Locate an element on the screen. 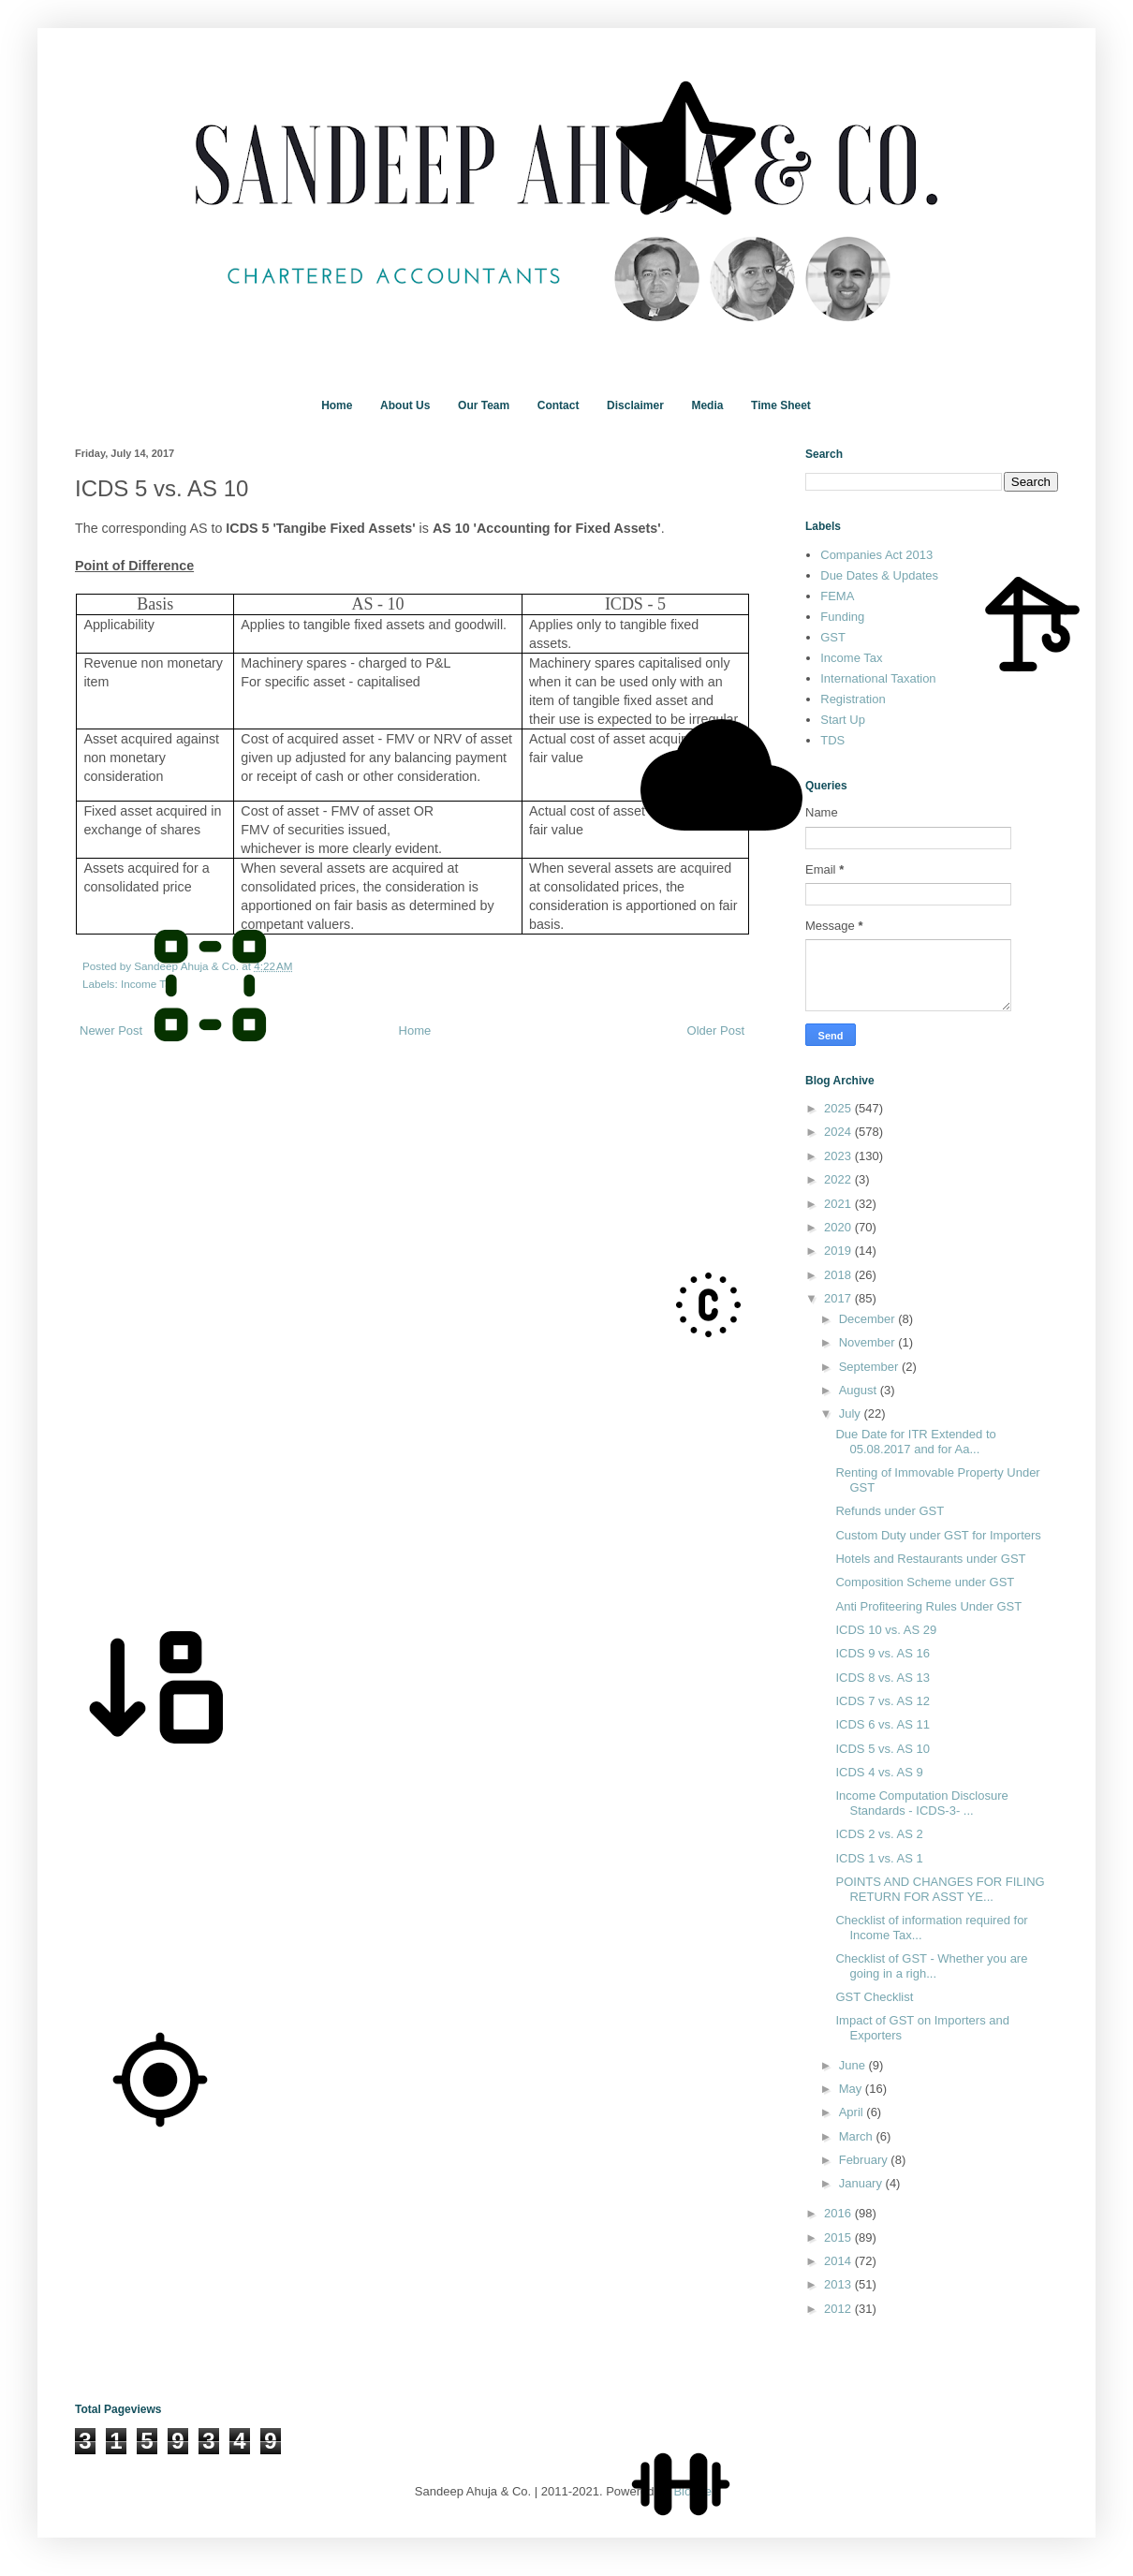 The width and height of the screenshot is (1133, 2576). indicates copyright or creative commons status is located at coordinates (708, 1304).